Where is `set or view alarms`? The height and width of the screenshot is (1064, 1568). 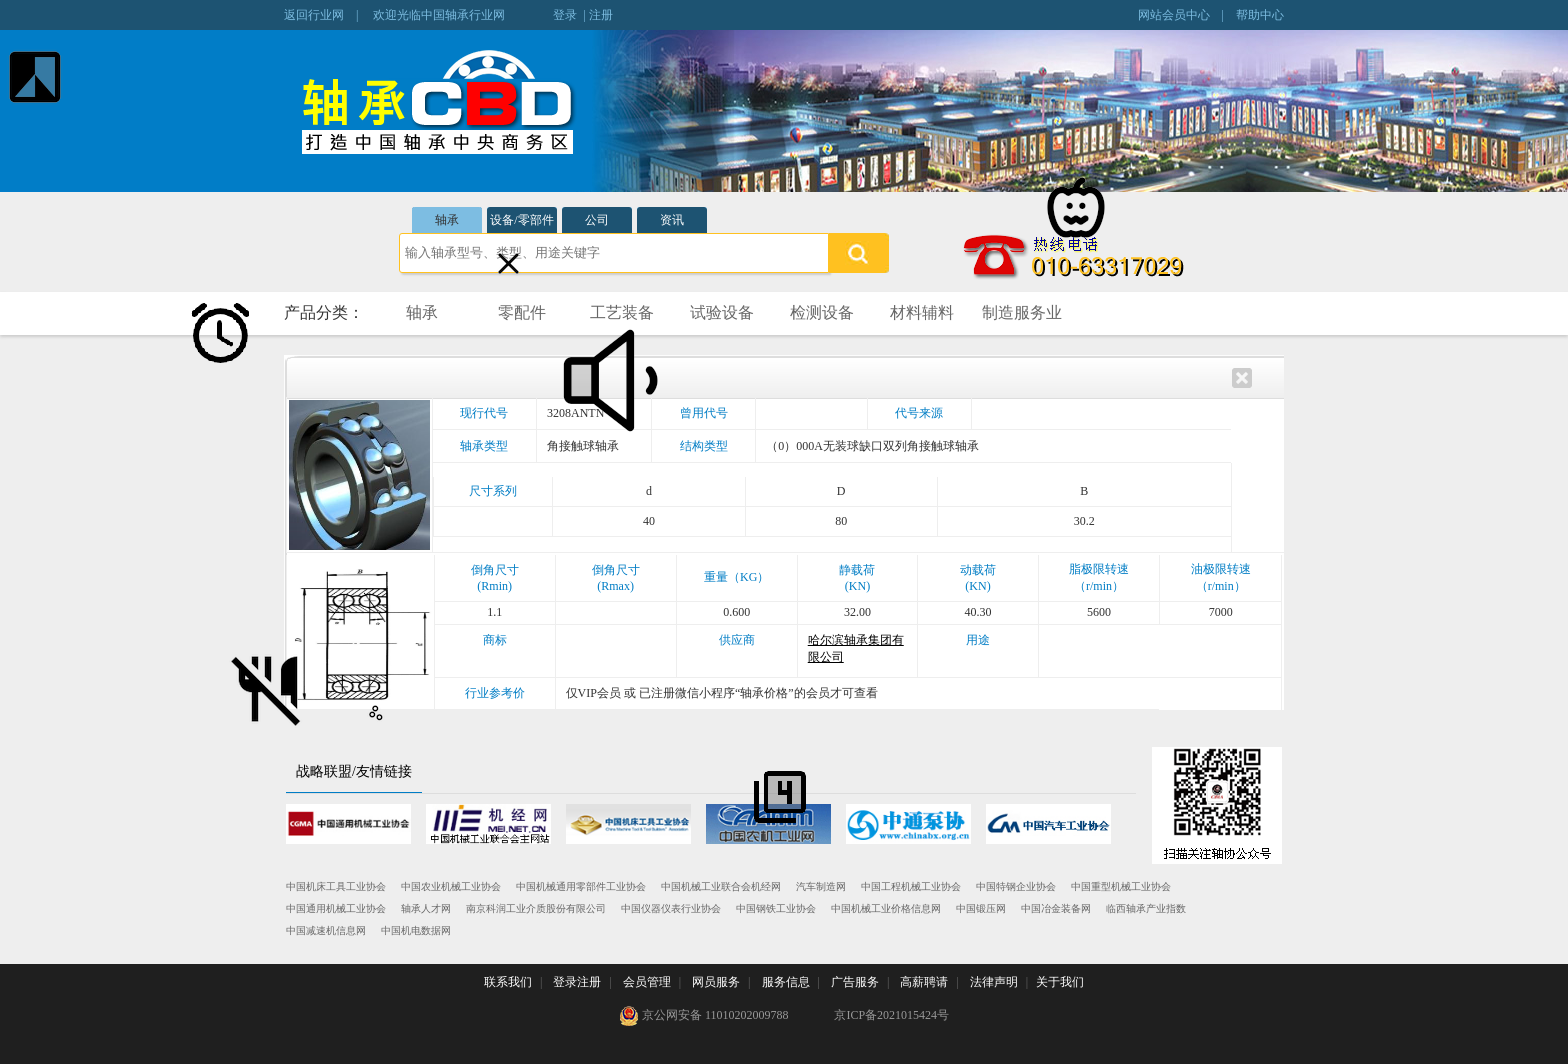
set or view alarms is located at coordinates (220, 332).